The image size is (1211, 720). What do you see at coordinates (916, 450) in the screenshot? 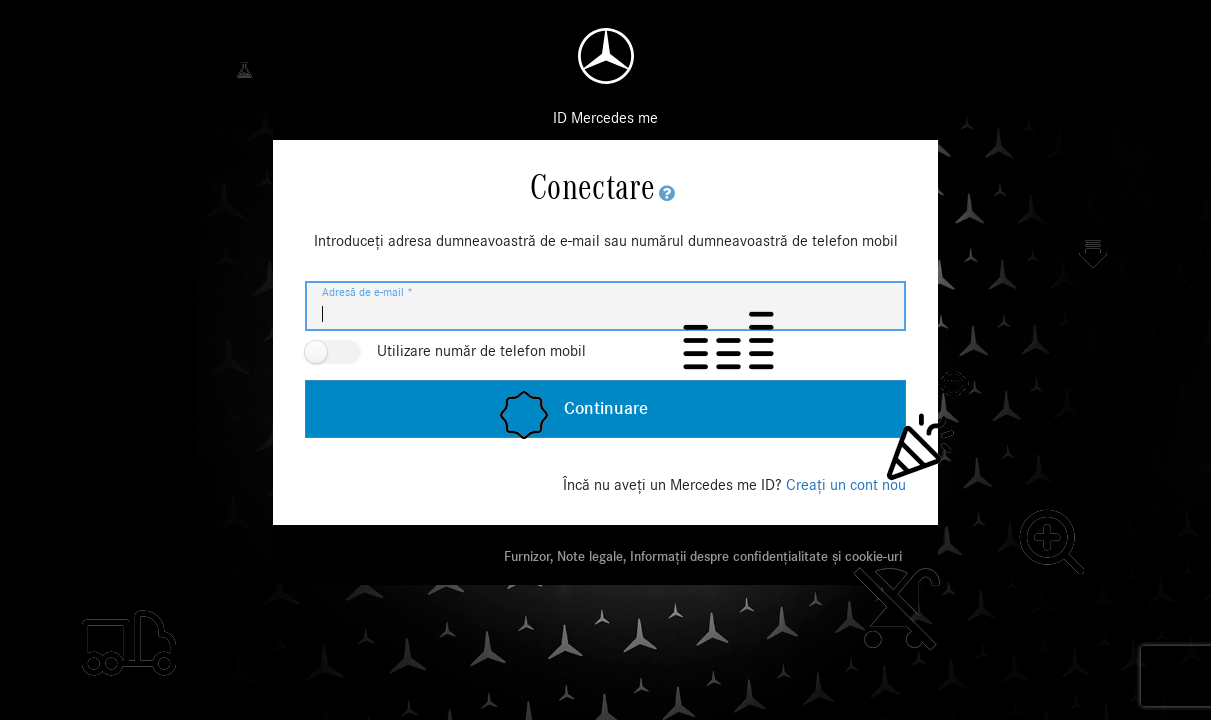
I see `indicates a celebration or achievement` at bounding box center [916, 450].